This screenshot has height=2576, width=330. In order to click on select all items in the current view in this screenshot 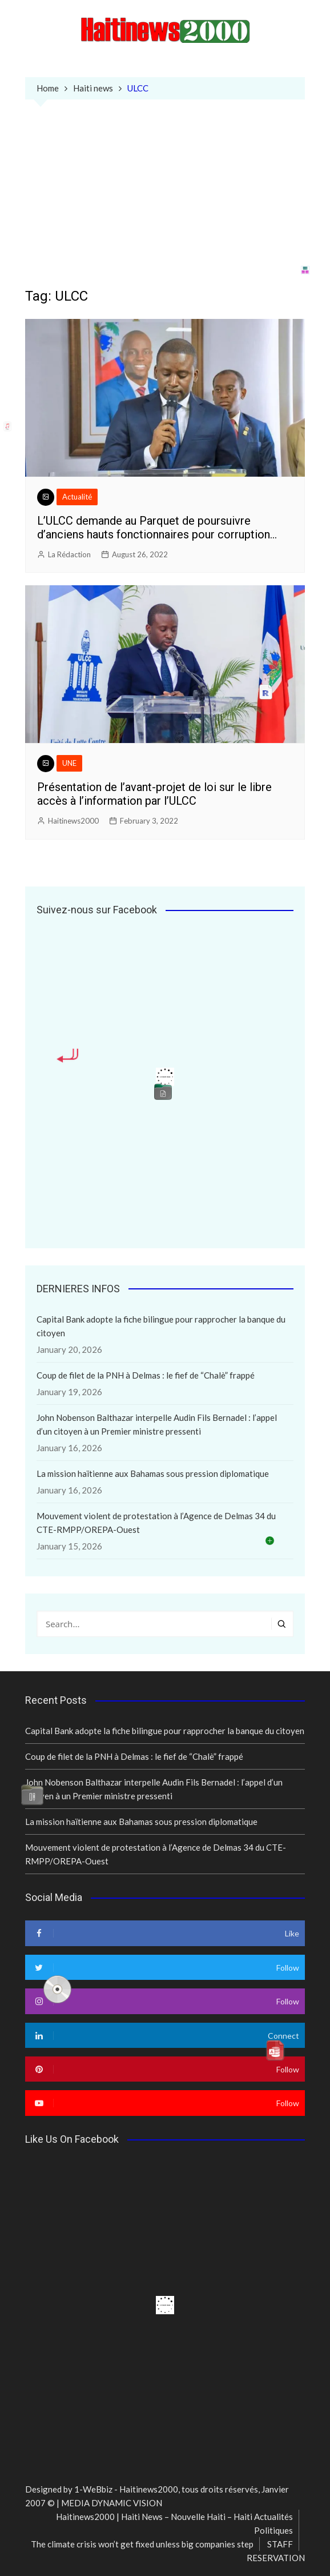, I will do `click(305, 270)`.